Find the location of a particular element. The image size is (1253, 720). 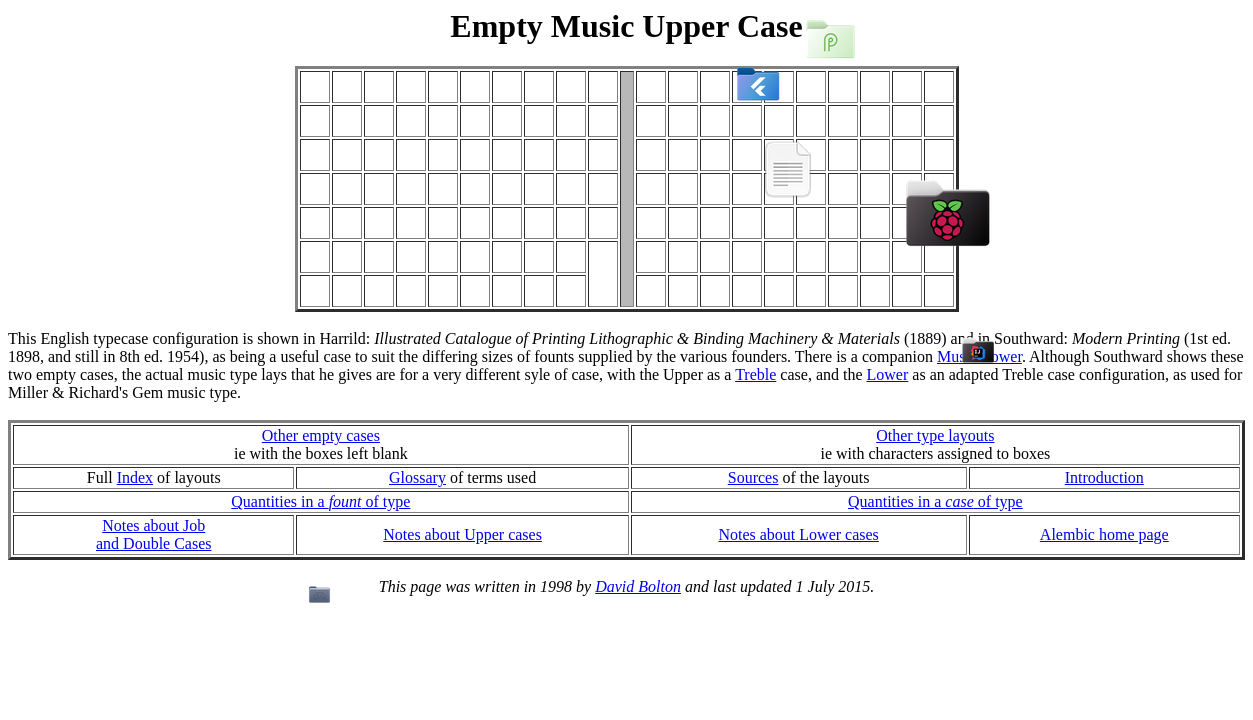

open flutter project folder is located at coordinates (758, 85).